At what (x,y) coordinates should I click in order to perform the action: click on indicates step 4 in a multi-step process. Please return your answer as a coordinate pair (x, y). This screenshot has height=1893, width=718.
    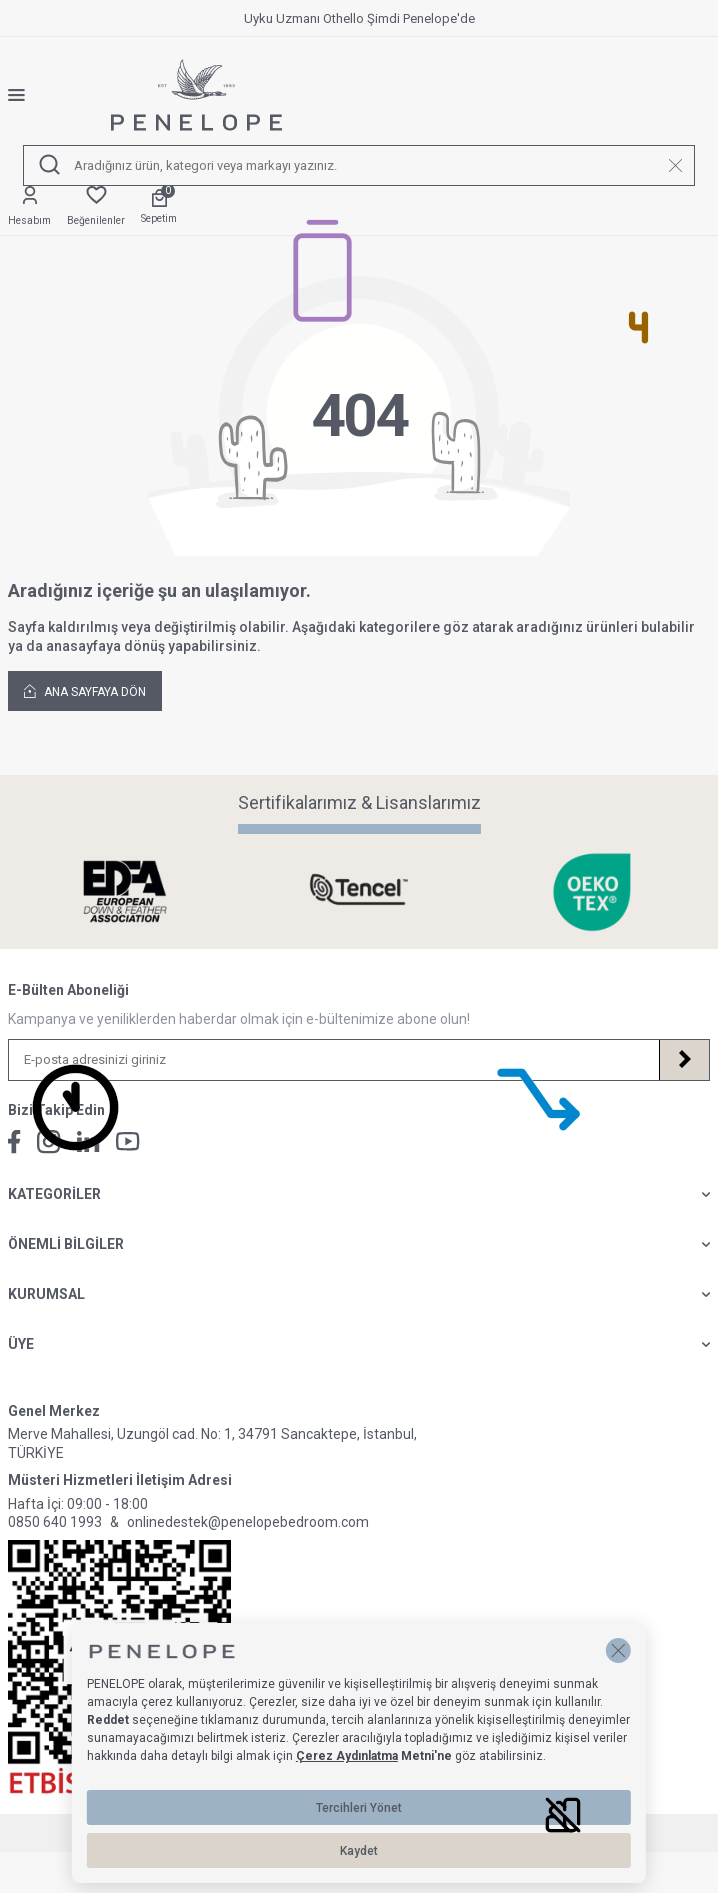
    Looking at the image, I should click on (638, 327).